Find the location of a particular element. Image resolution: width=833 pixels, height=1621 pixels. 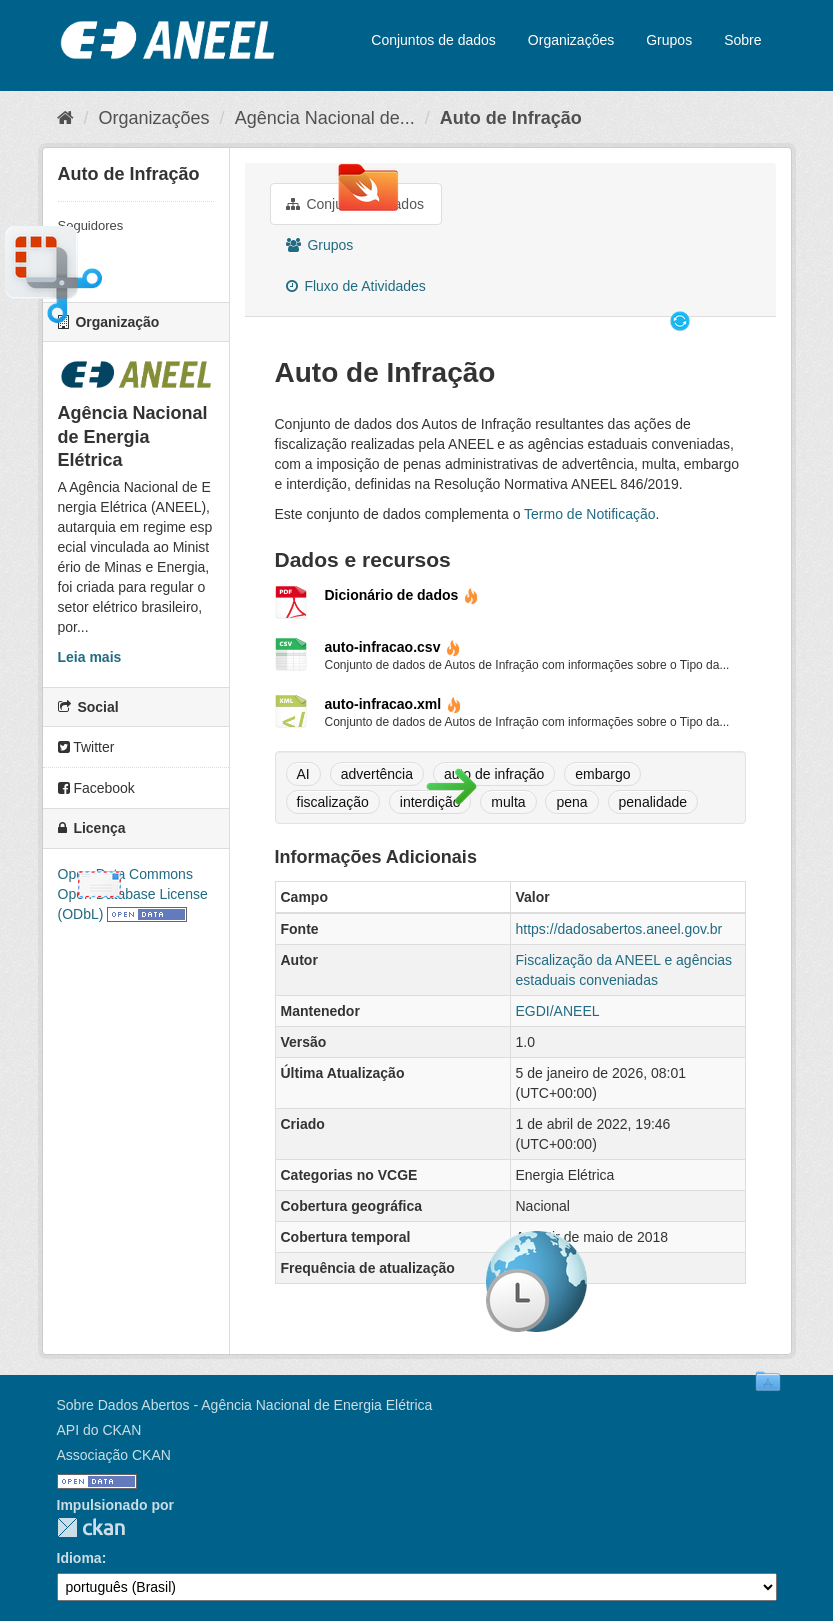

move a file or folder to a new location is located at coordinates (451, 786).